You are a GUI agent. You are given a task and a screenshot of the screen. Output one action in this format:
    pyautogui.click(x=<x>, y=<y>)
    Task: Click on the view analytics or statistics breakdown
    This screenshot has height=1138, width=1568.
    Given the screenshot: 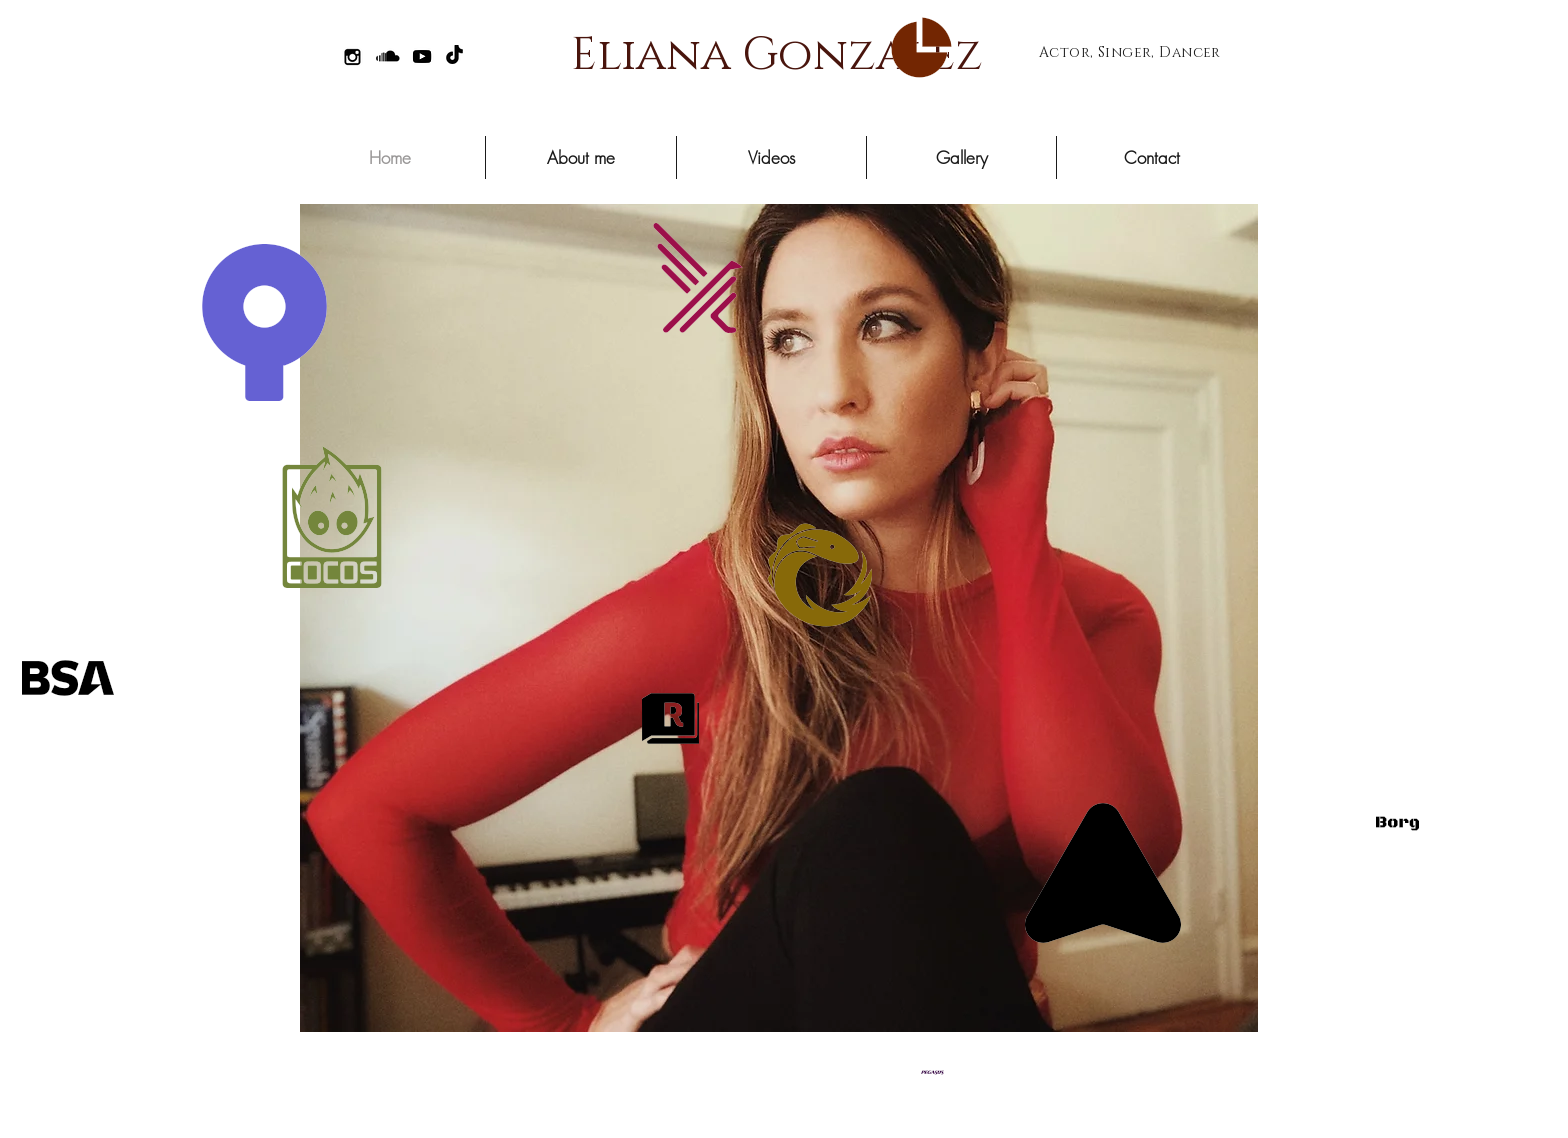 What is the action you would take?
    pyautogui.click(x=919, y=49)
    